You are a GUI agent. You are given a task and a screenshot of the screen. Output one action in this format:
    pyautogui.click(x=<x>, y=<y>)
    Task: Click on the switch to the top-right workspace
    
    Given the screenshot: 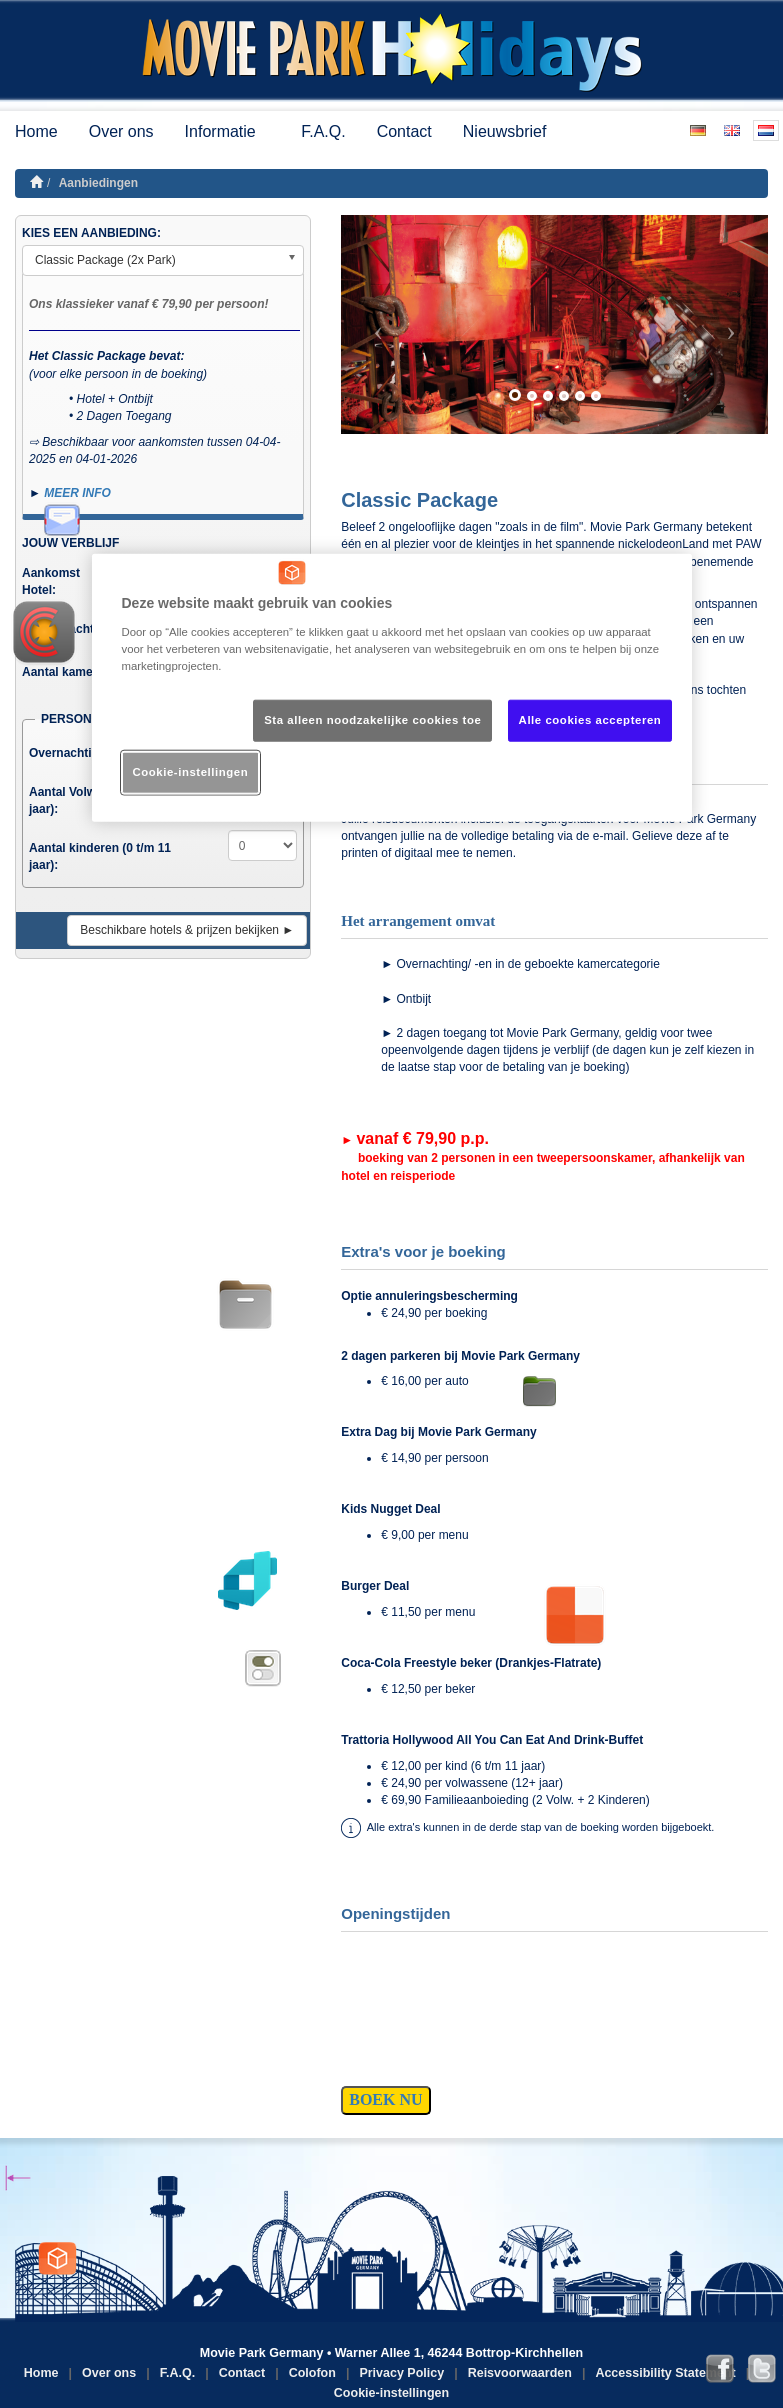 What is the action you would take?
    pyautogui.click(x=575, y=1615)
    